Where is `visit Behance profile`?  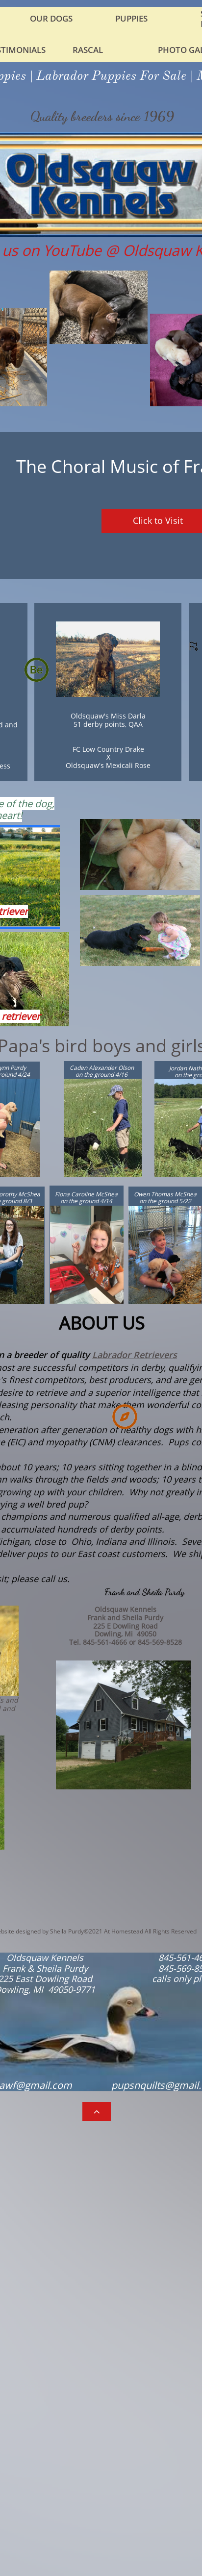
visit Behance profile is located at coordinates (36, 669).